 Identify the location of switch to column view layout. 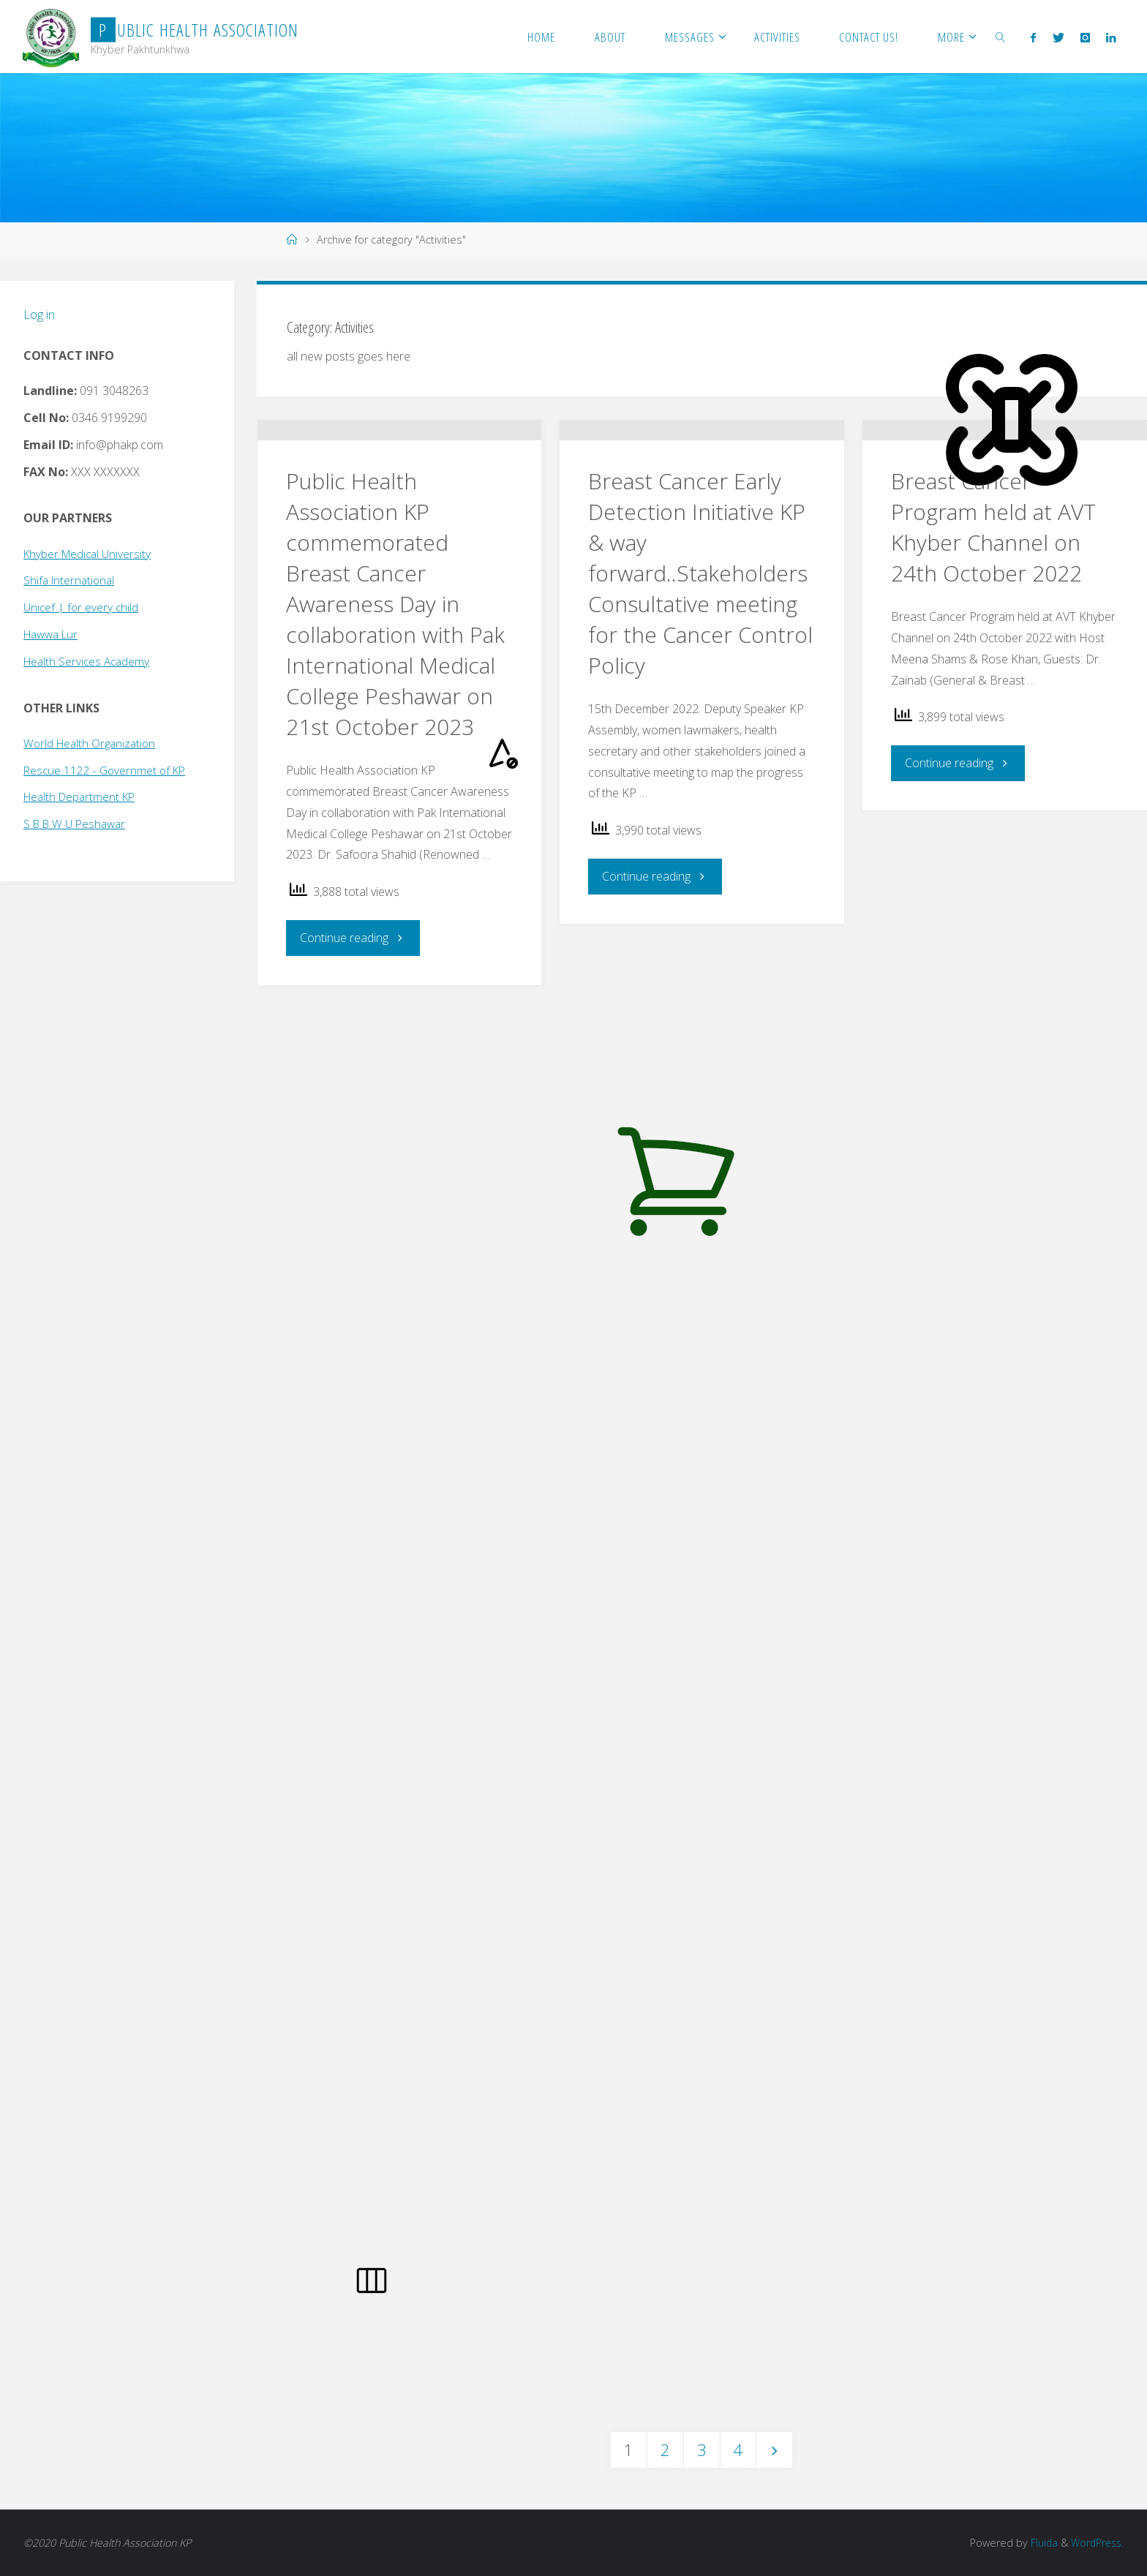
(372, 2281).